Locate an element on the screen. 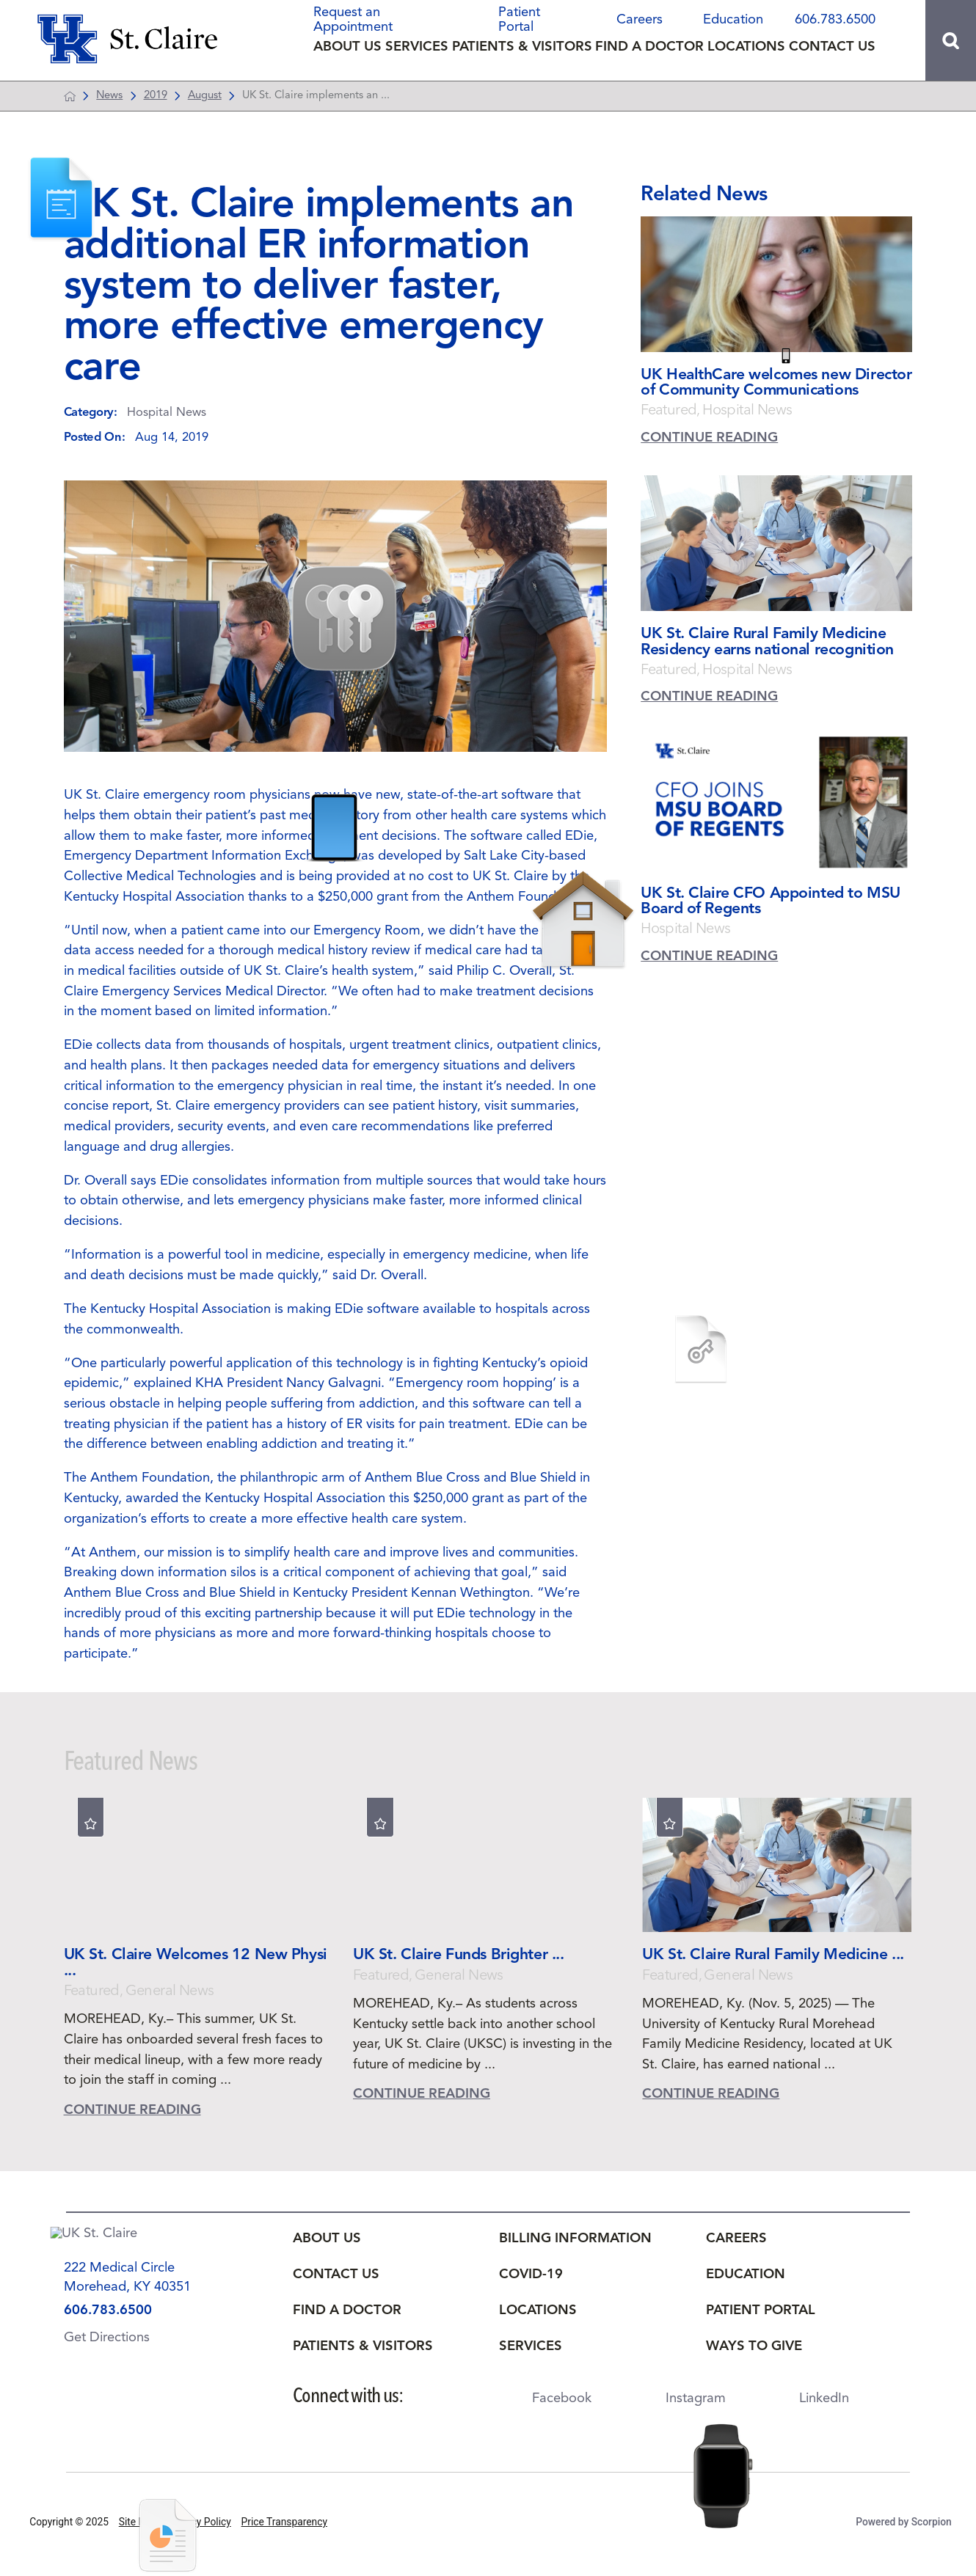 This screenshot has height=2576, width=976. open a DjVu format image file is located at coordinates (61, 199).